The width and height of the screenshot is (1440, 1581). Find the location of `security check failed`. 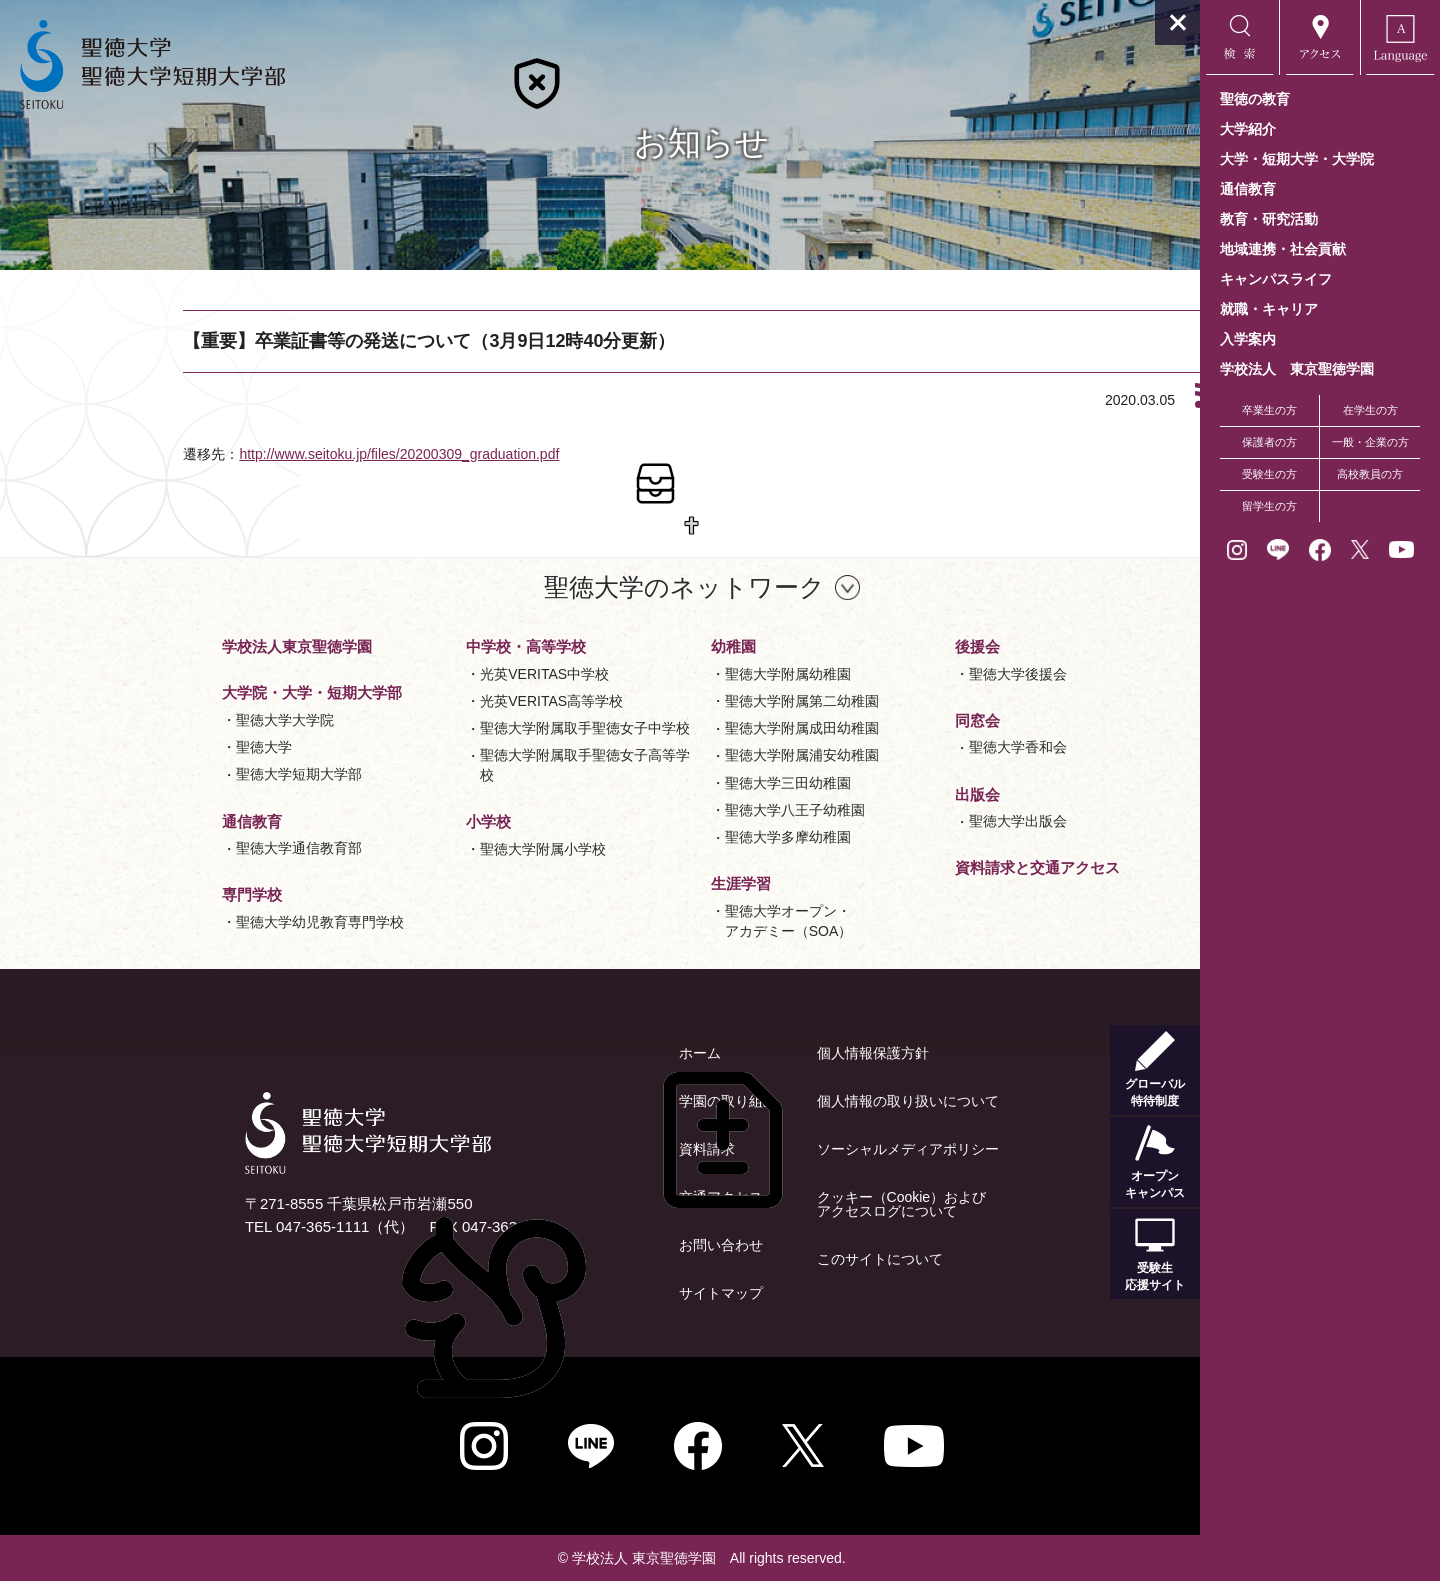

security check failed is located at coordinates (537, 84).